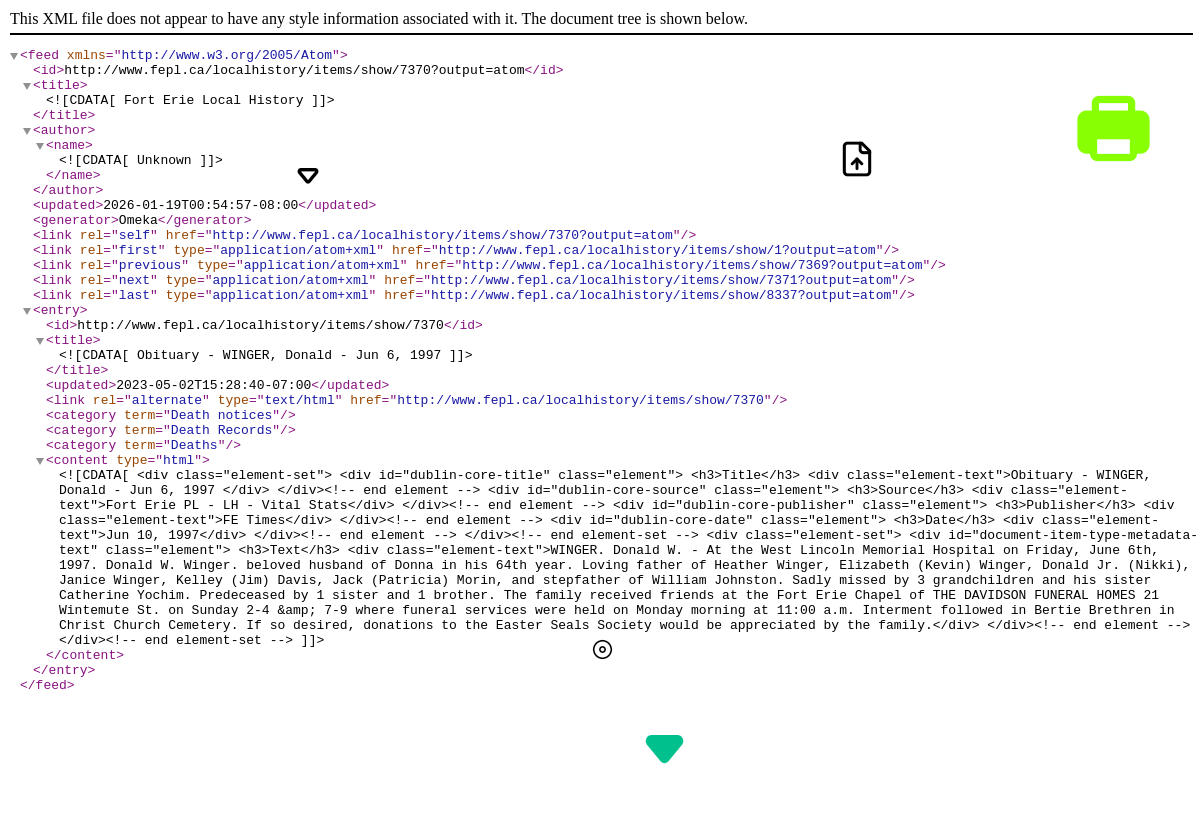 Image resolution: width=1203 pixels, height=822 pixels. I want to click on print the current document, so click(1113, 128).